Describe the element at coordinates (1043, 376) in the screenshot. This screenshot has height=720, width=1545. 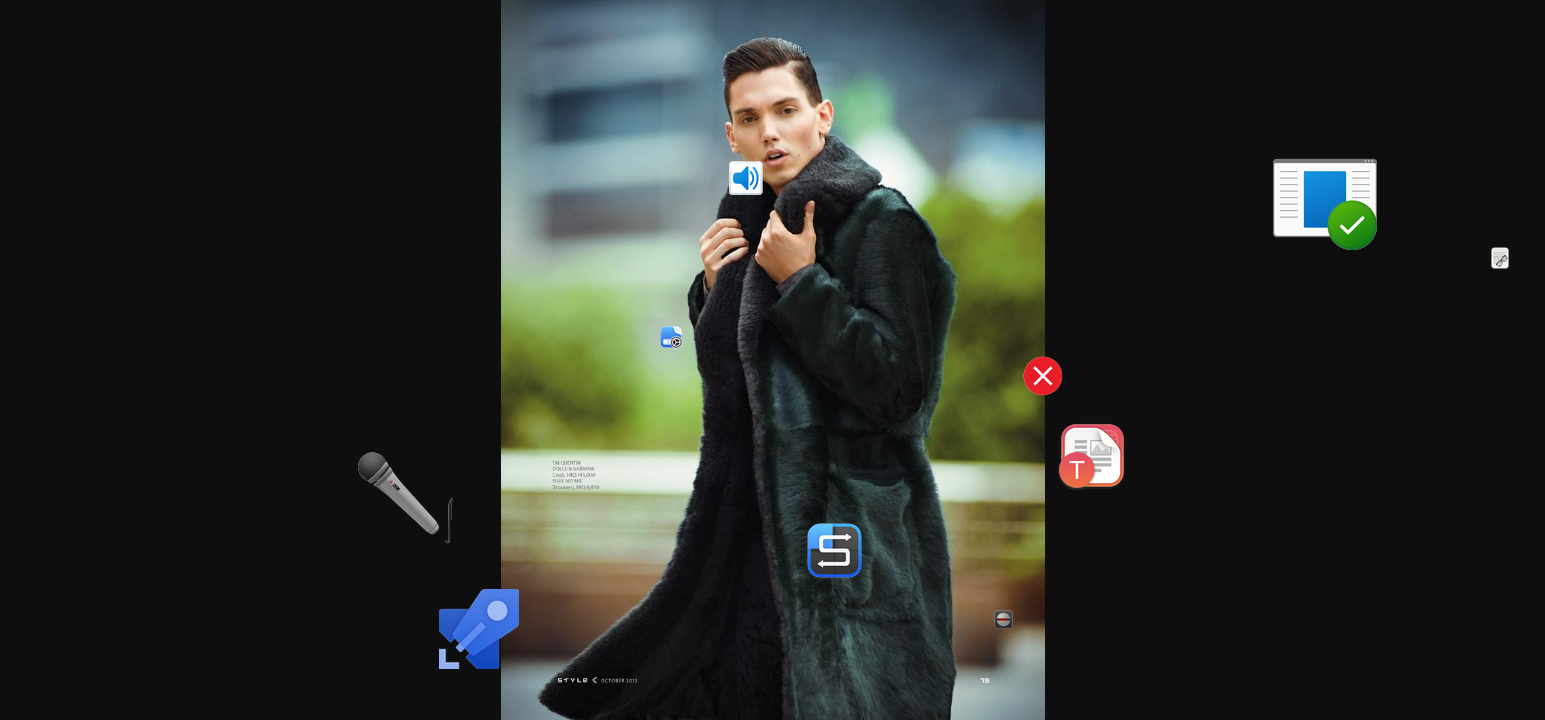
I see `OneDrive sync error or failure` at that location.